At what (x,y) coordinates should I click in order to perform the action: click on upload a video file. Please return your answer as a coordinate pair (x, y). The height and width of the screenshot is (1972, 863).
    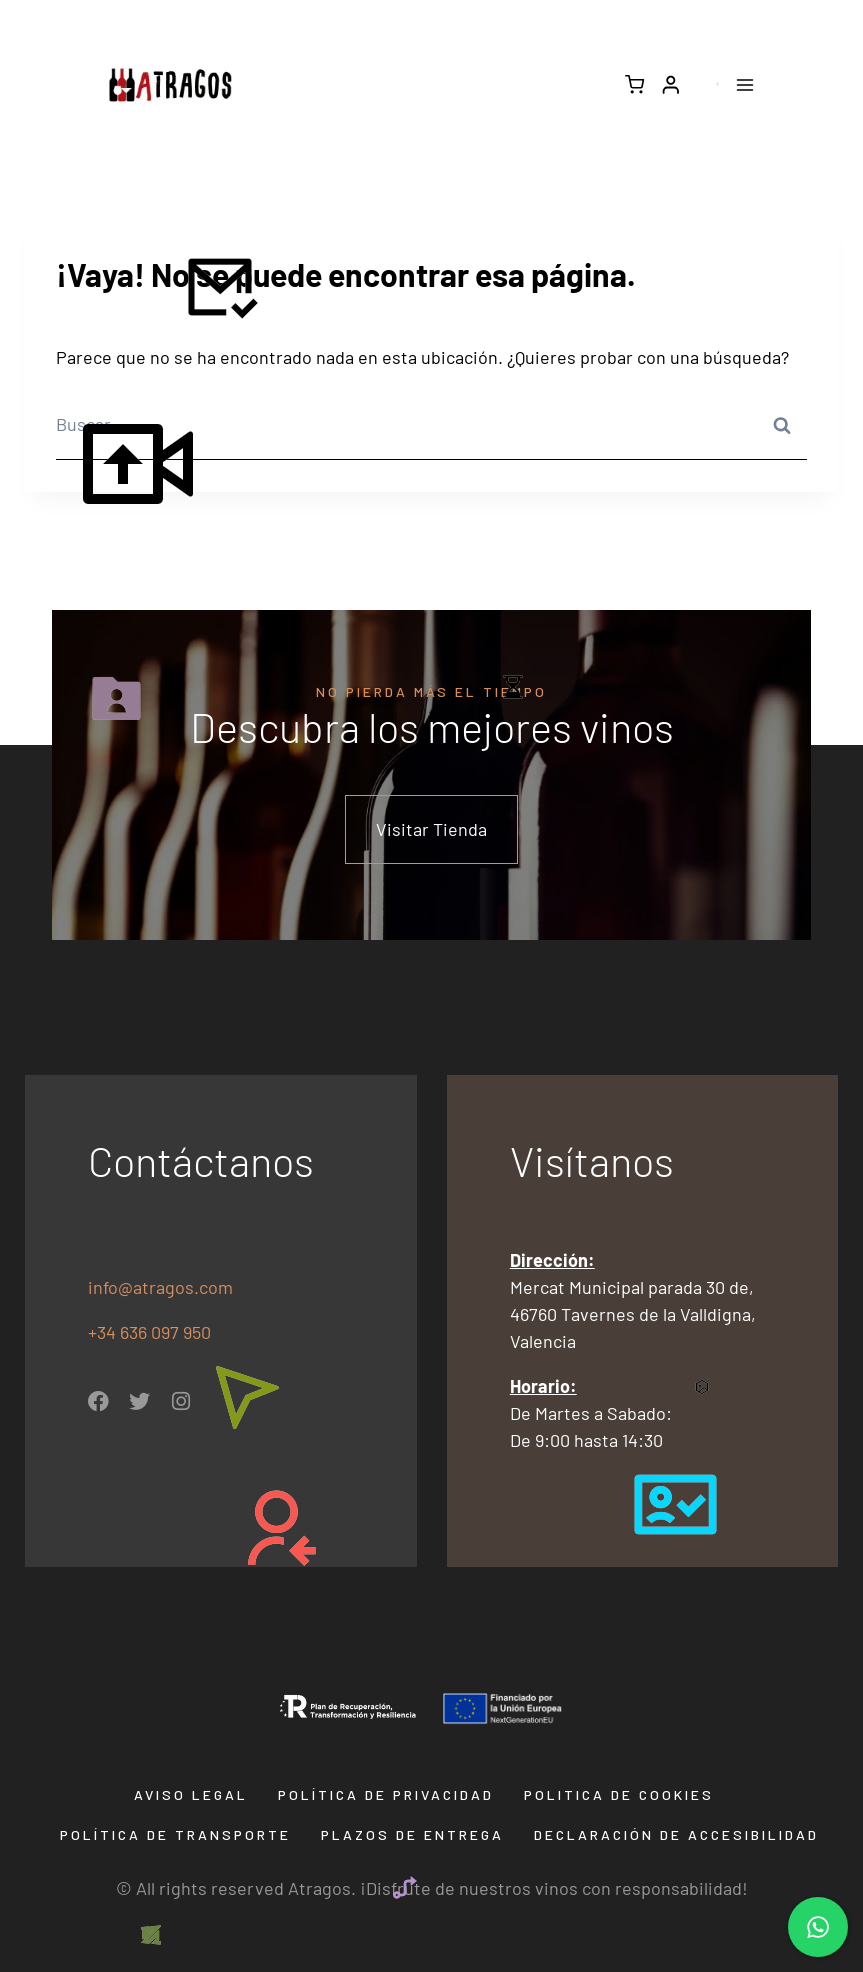
    Looking at the image, I should click on (138, 464).